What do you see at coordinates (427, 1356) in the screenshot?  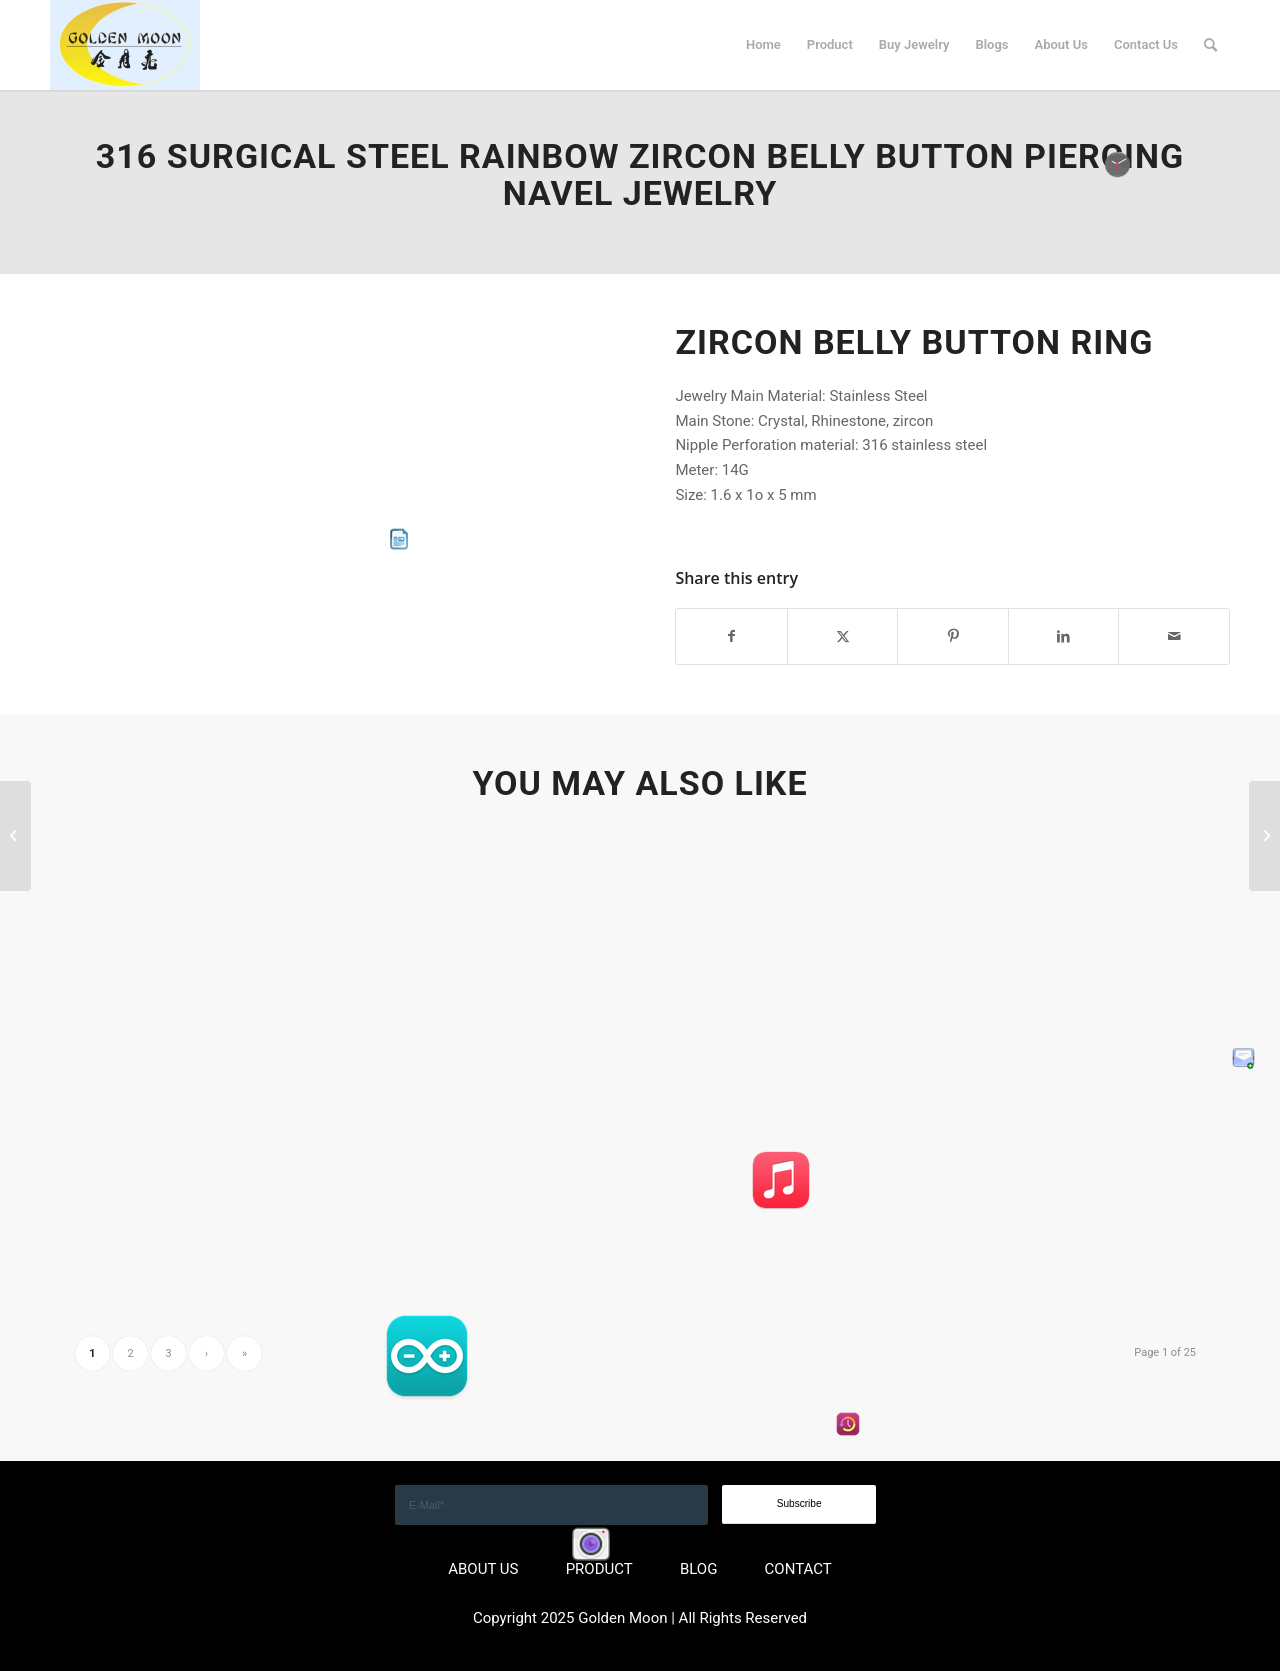 I see `open the Arduino IDE application` at bounding box center [427, 1356].